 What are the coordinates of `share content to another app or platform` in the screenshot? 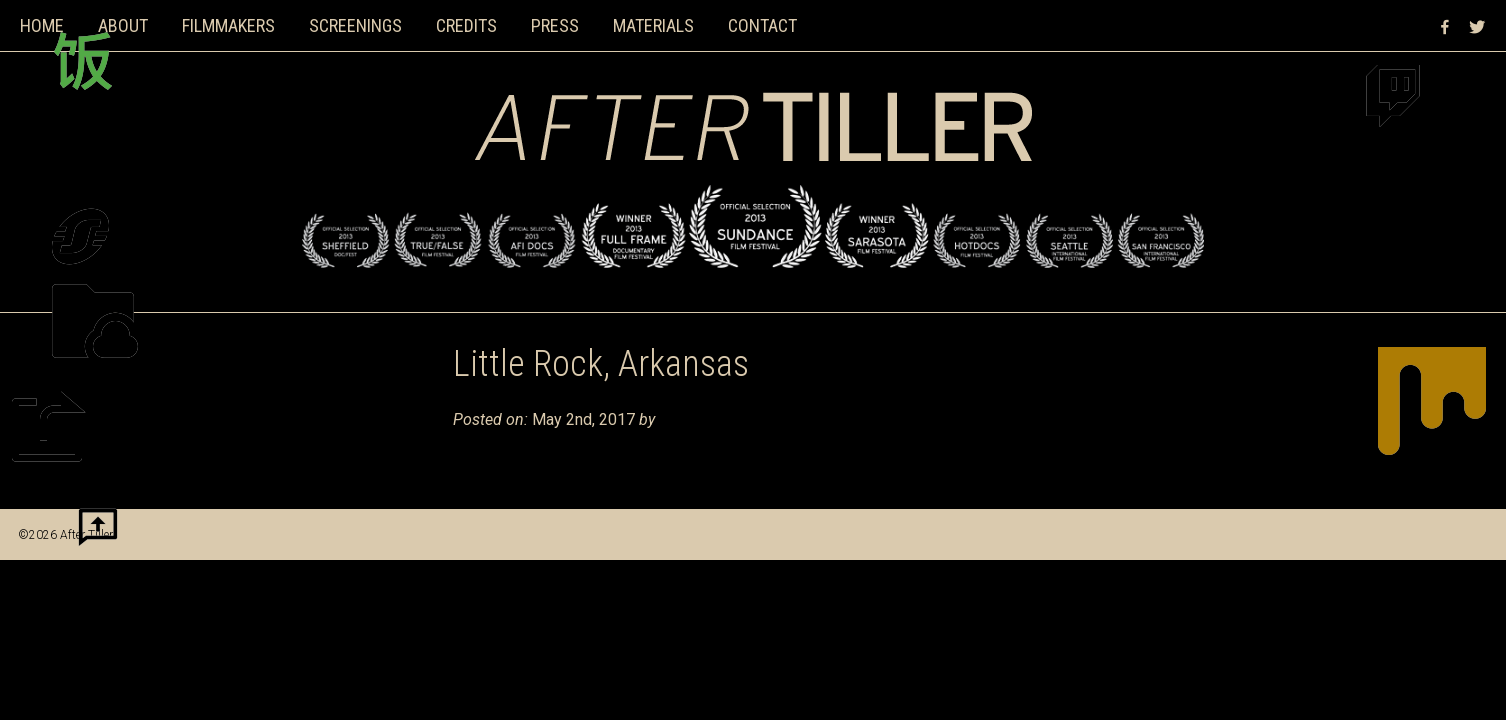 It's located at (47, 430).